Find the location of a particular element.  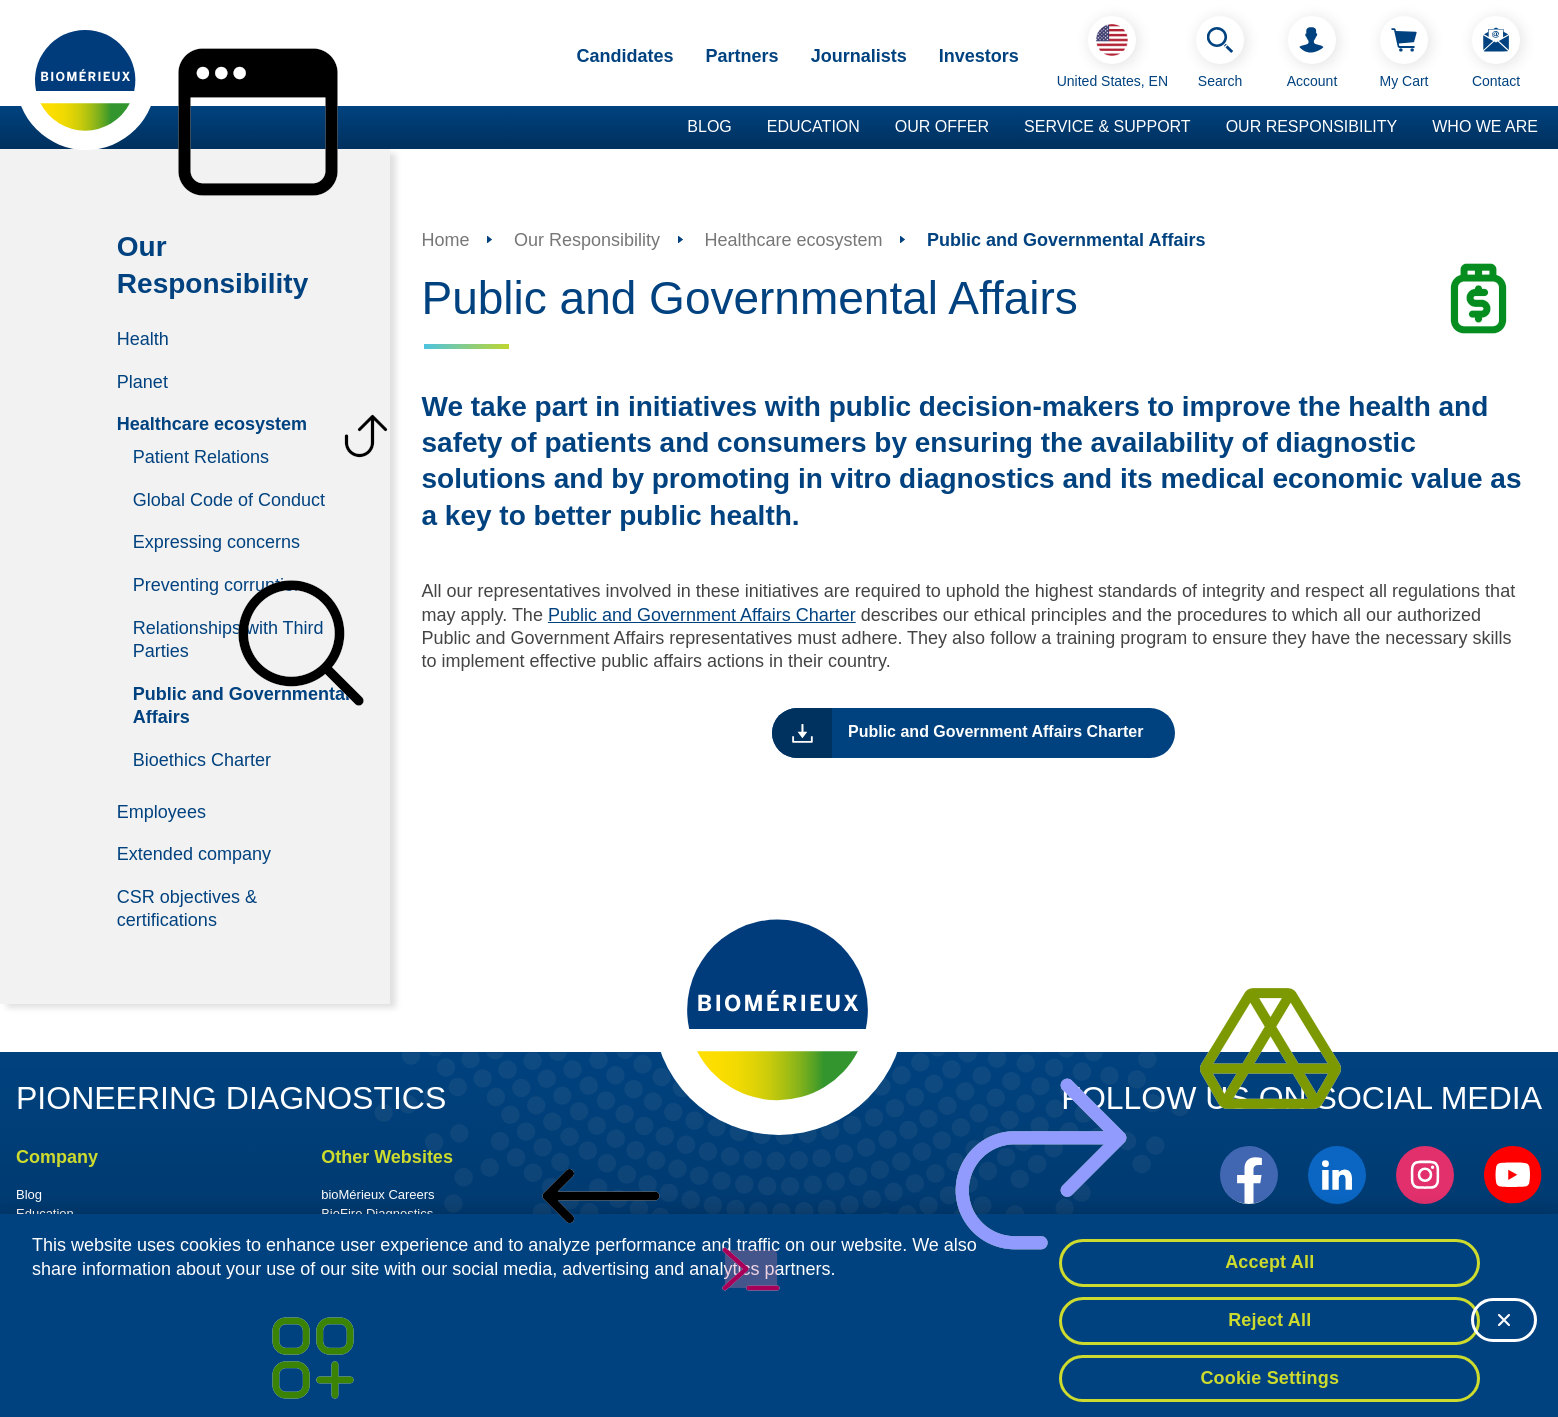

open Google Drive is located at coordinates (1270, 1053).